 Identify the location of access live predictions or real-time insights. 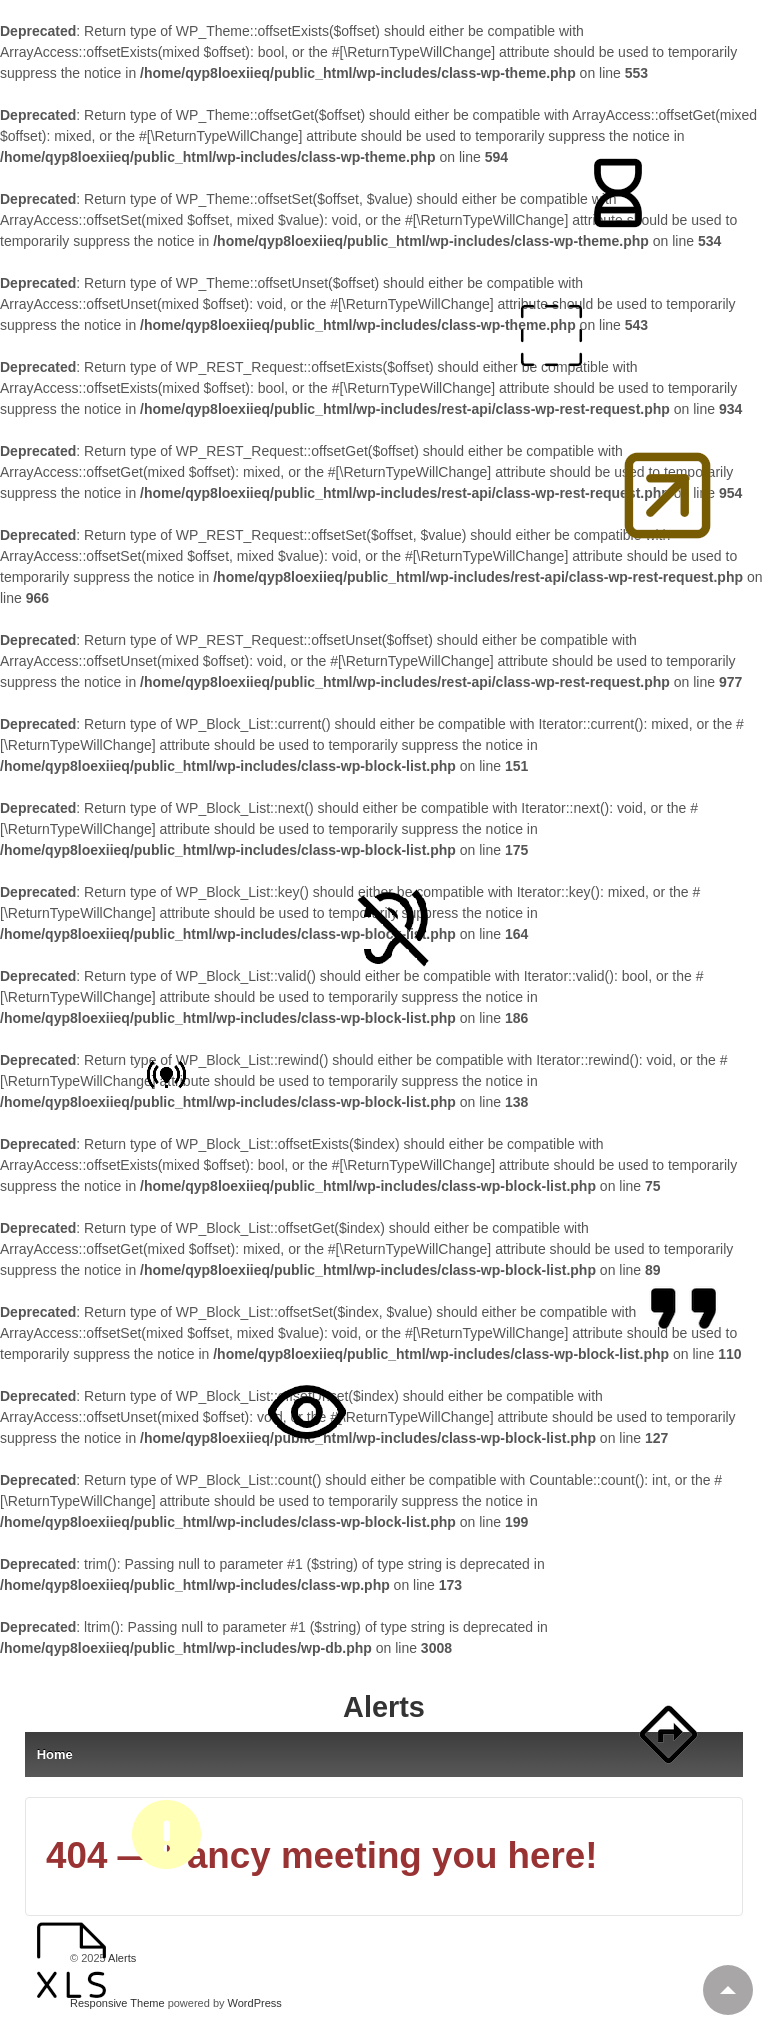
(166, 1074).